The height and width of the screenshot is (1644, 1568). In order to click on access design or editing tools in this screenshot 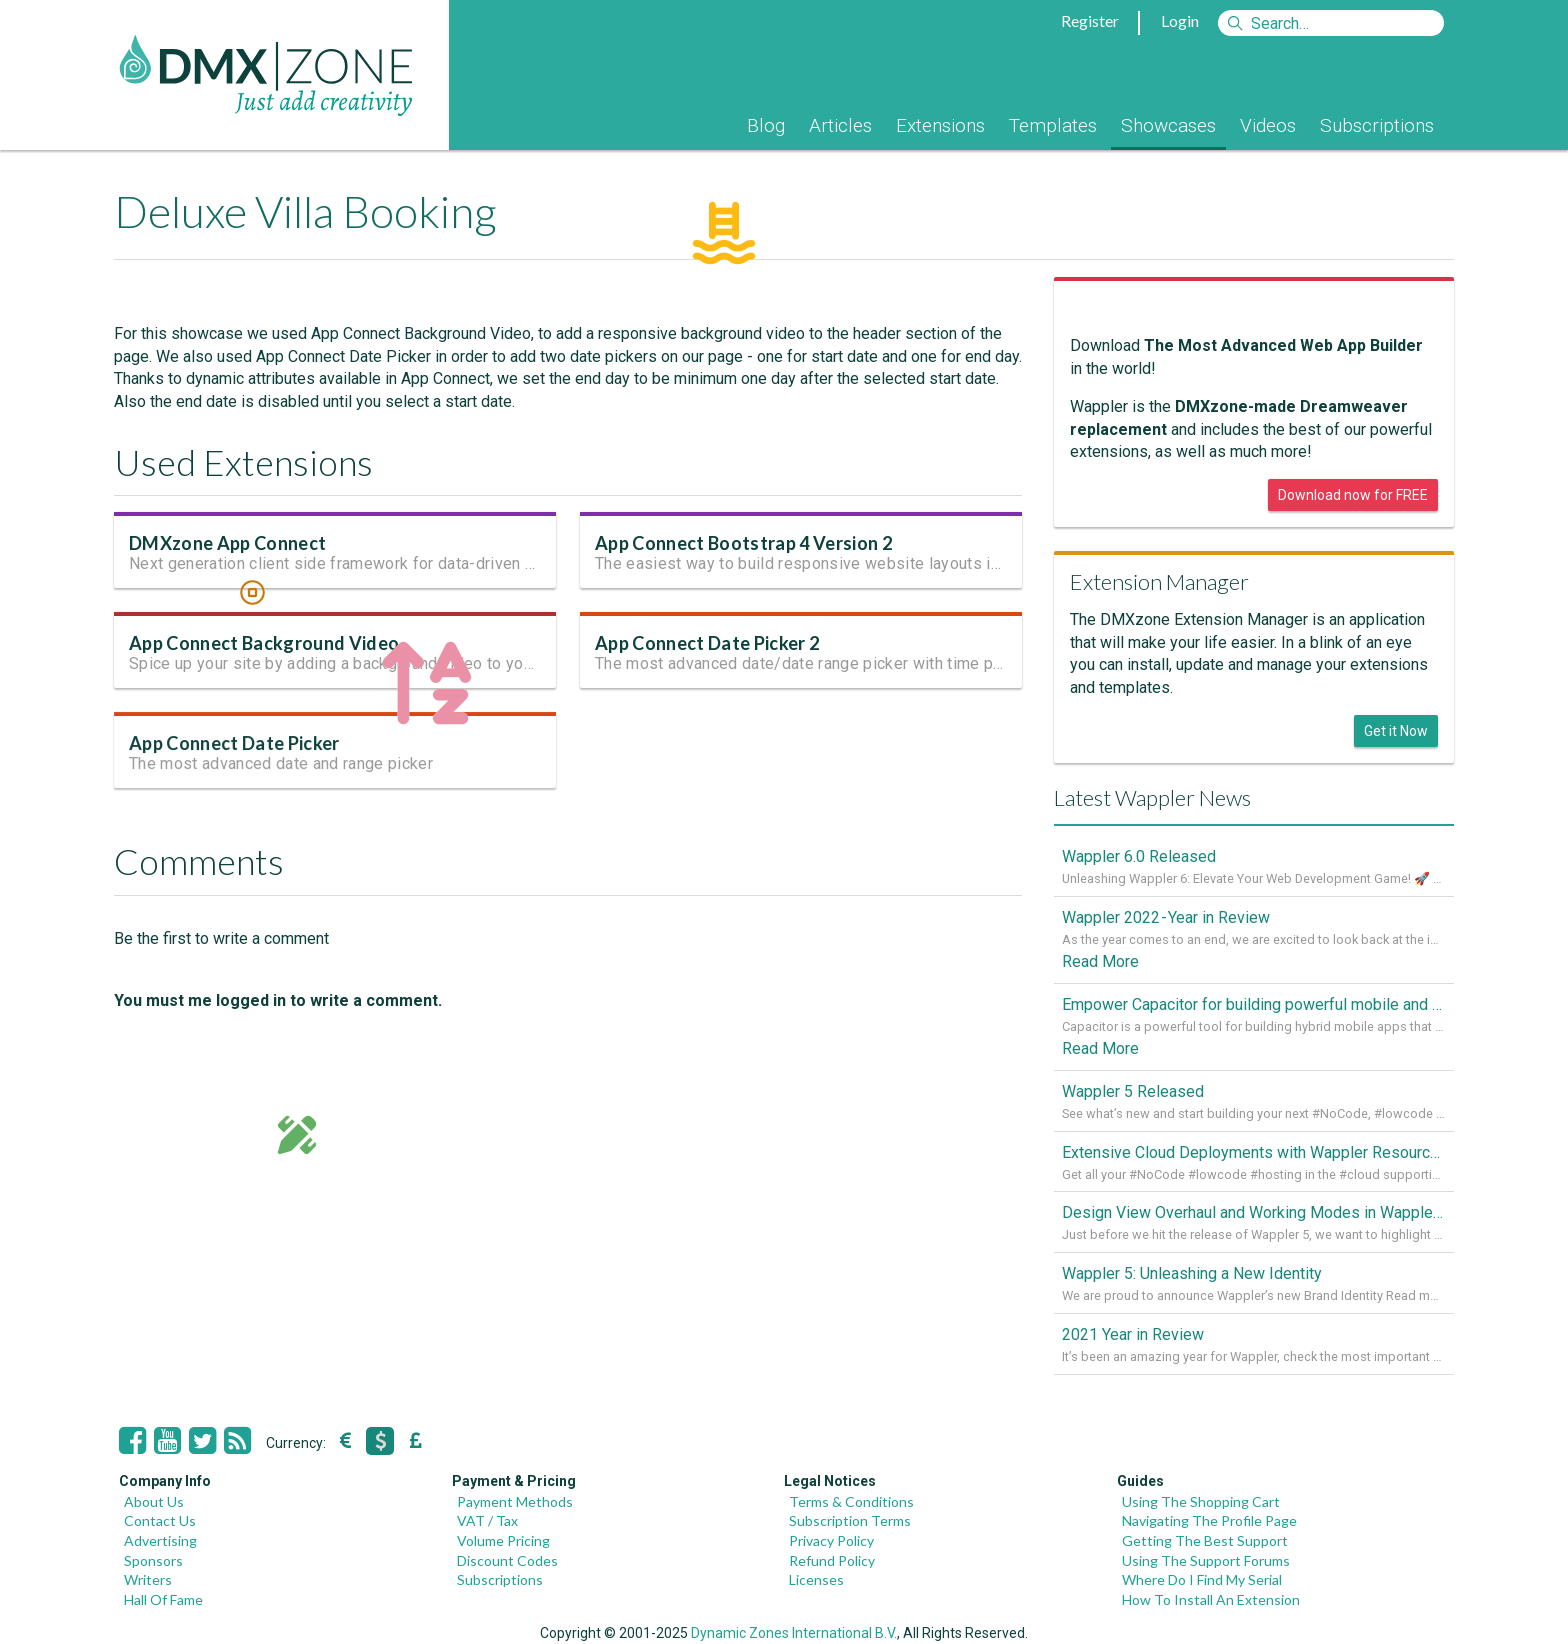, I will do `click(297, 1135)`.